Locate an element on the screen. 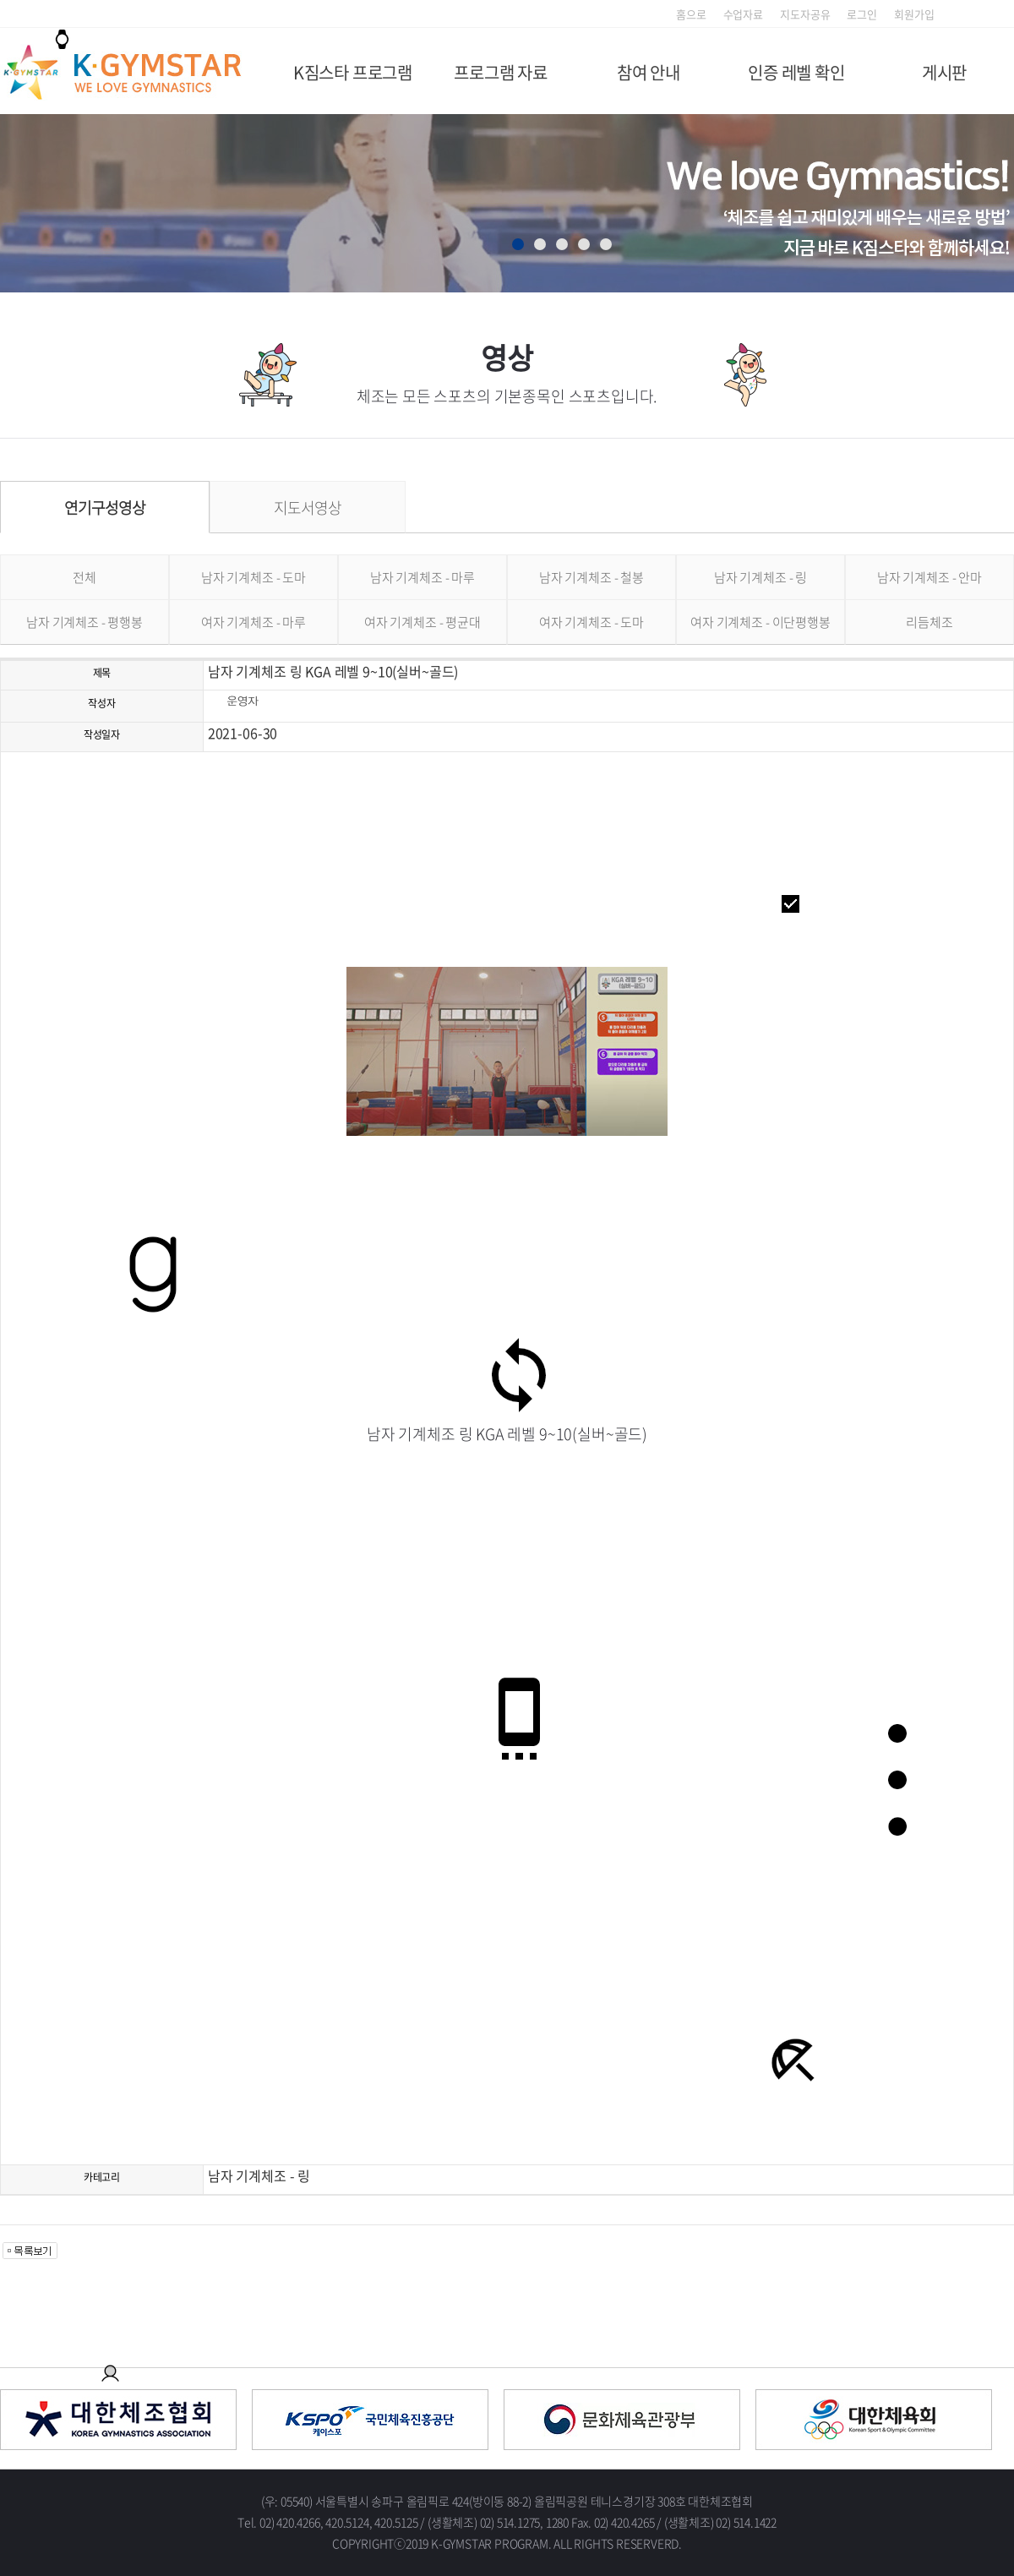  access smartwatch settings or pairing is located at coordinates (62, 39).